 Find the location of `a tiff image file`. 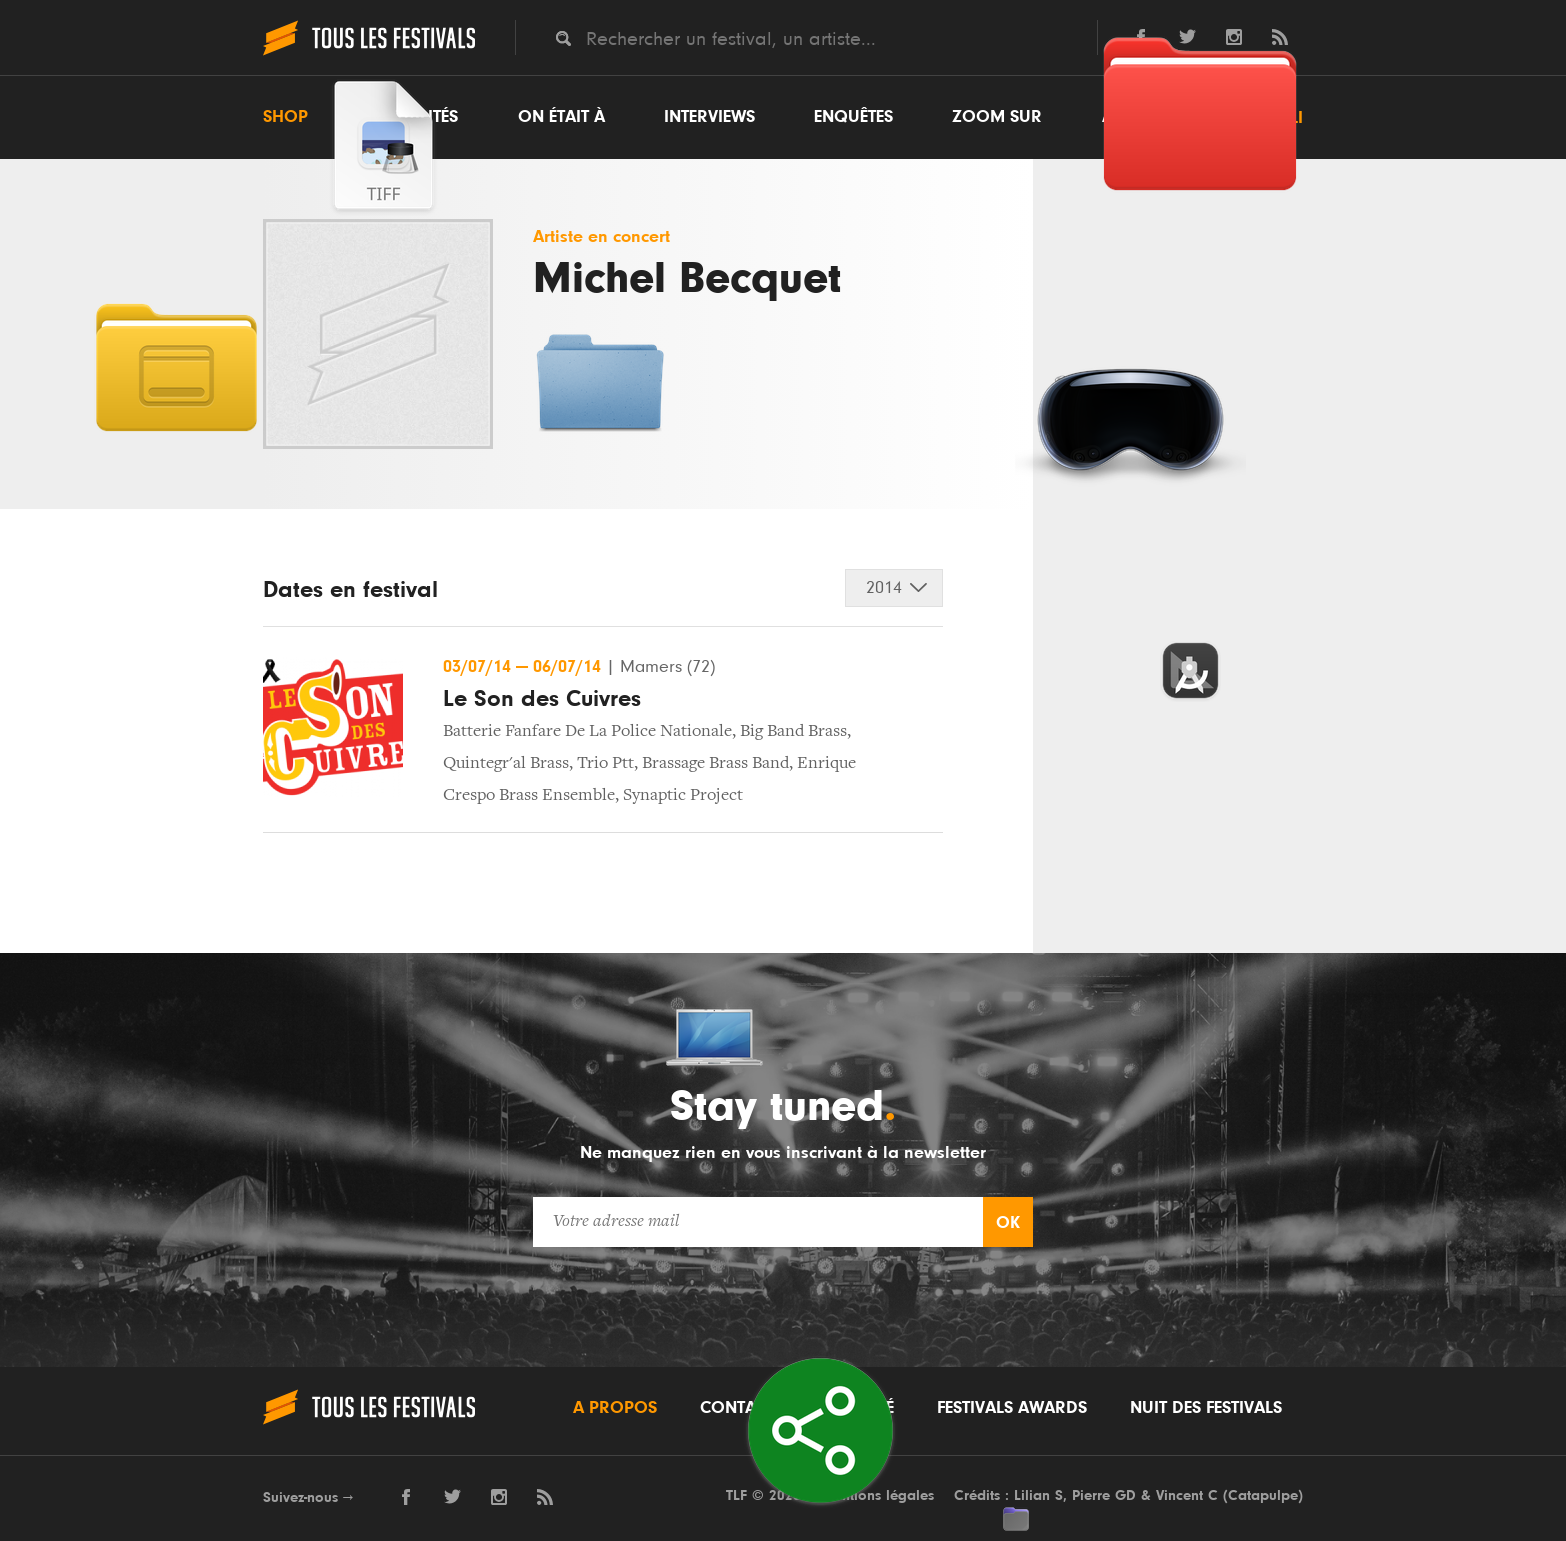

a tiff image file is located at coordinates (383, 147).